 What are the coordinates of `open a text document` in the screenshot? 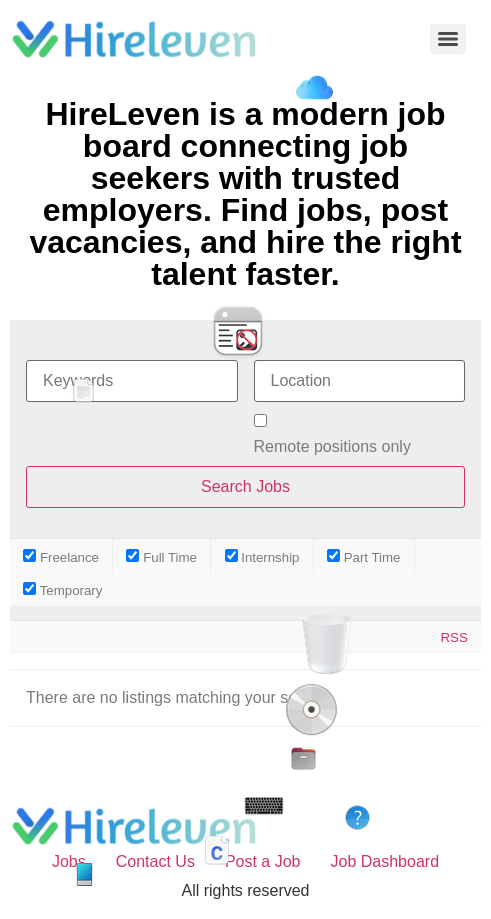 It's located at (83, 390).